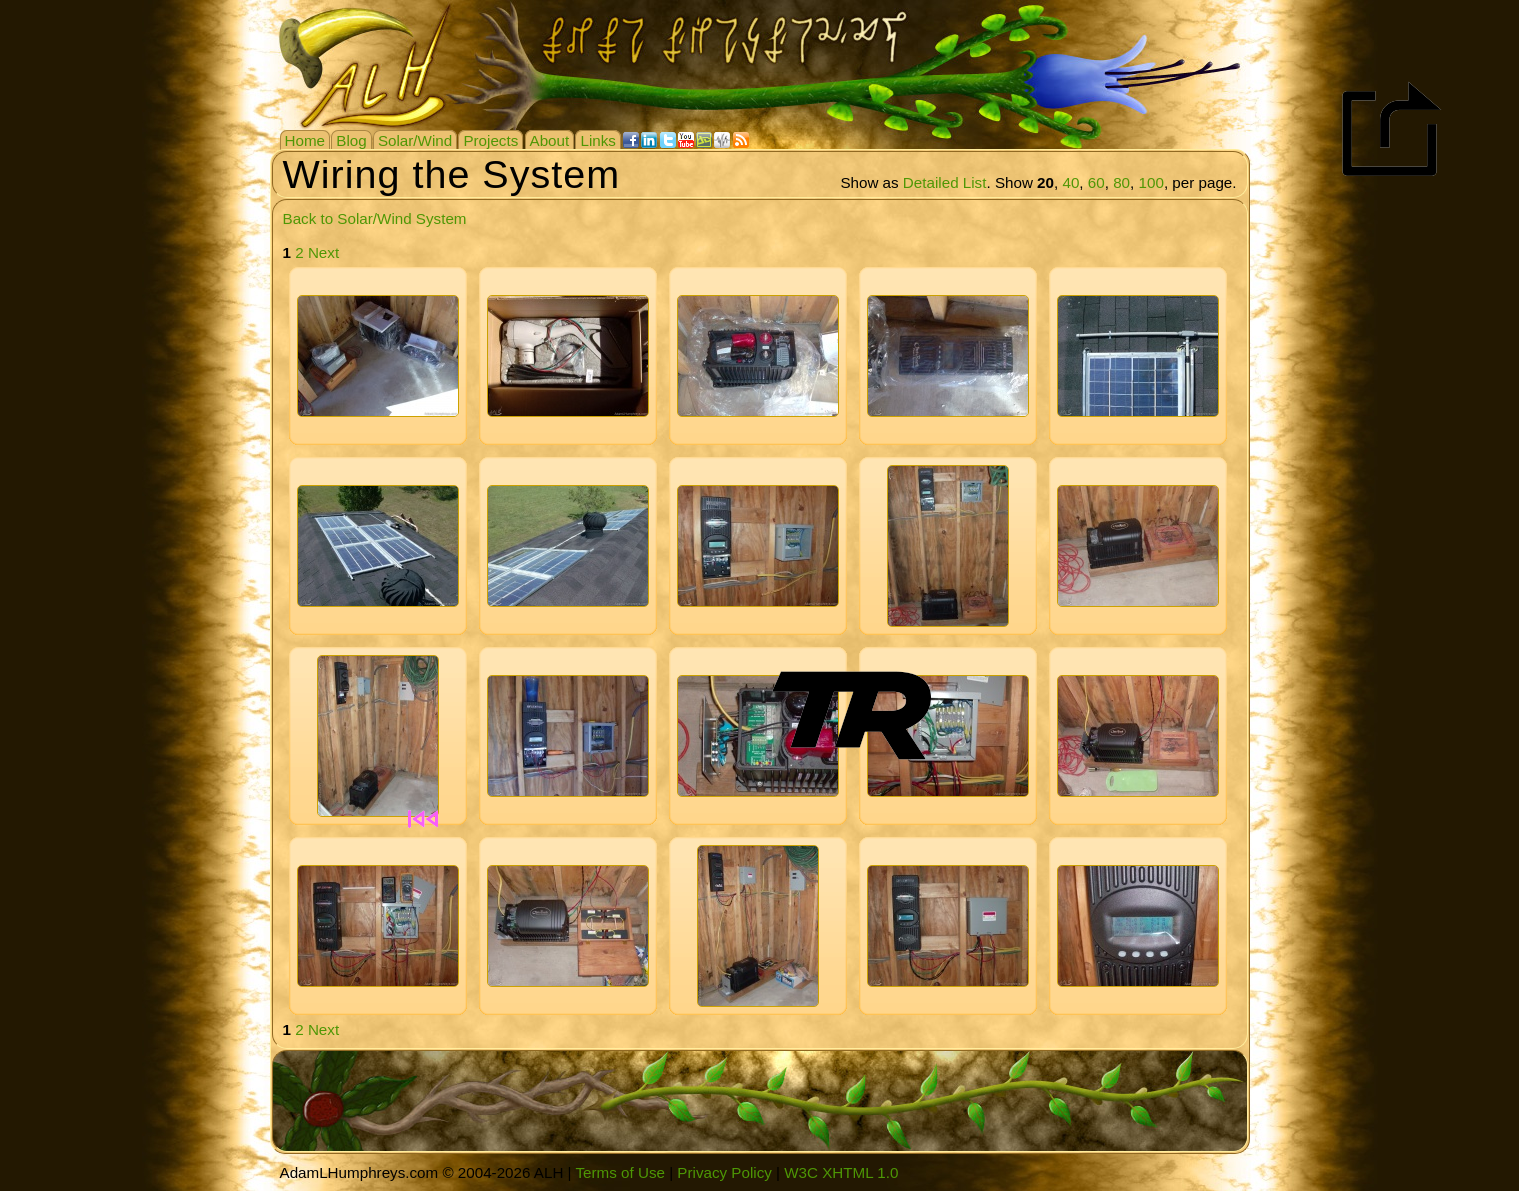 Image resolution: width=1519 pixels, height=1191 pixels. What do you see at coordinates (851, 715) in the screenshot?
I see `open the TrainerRoad cycling training app` at bounding box center [851, 715].